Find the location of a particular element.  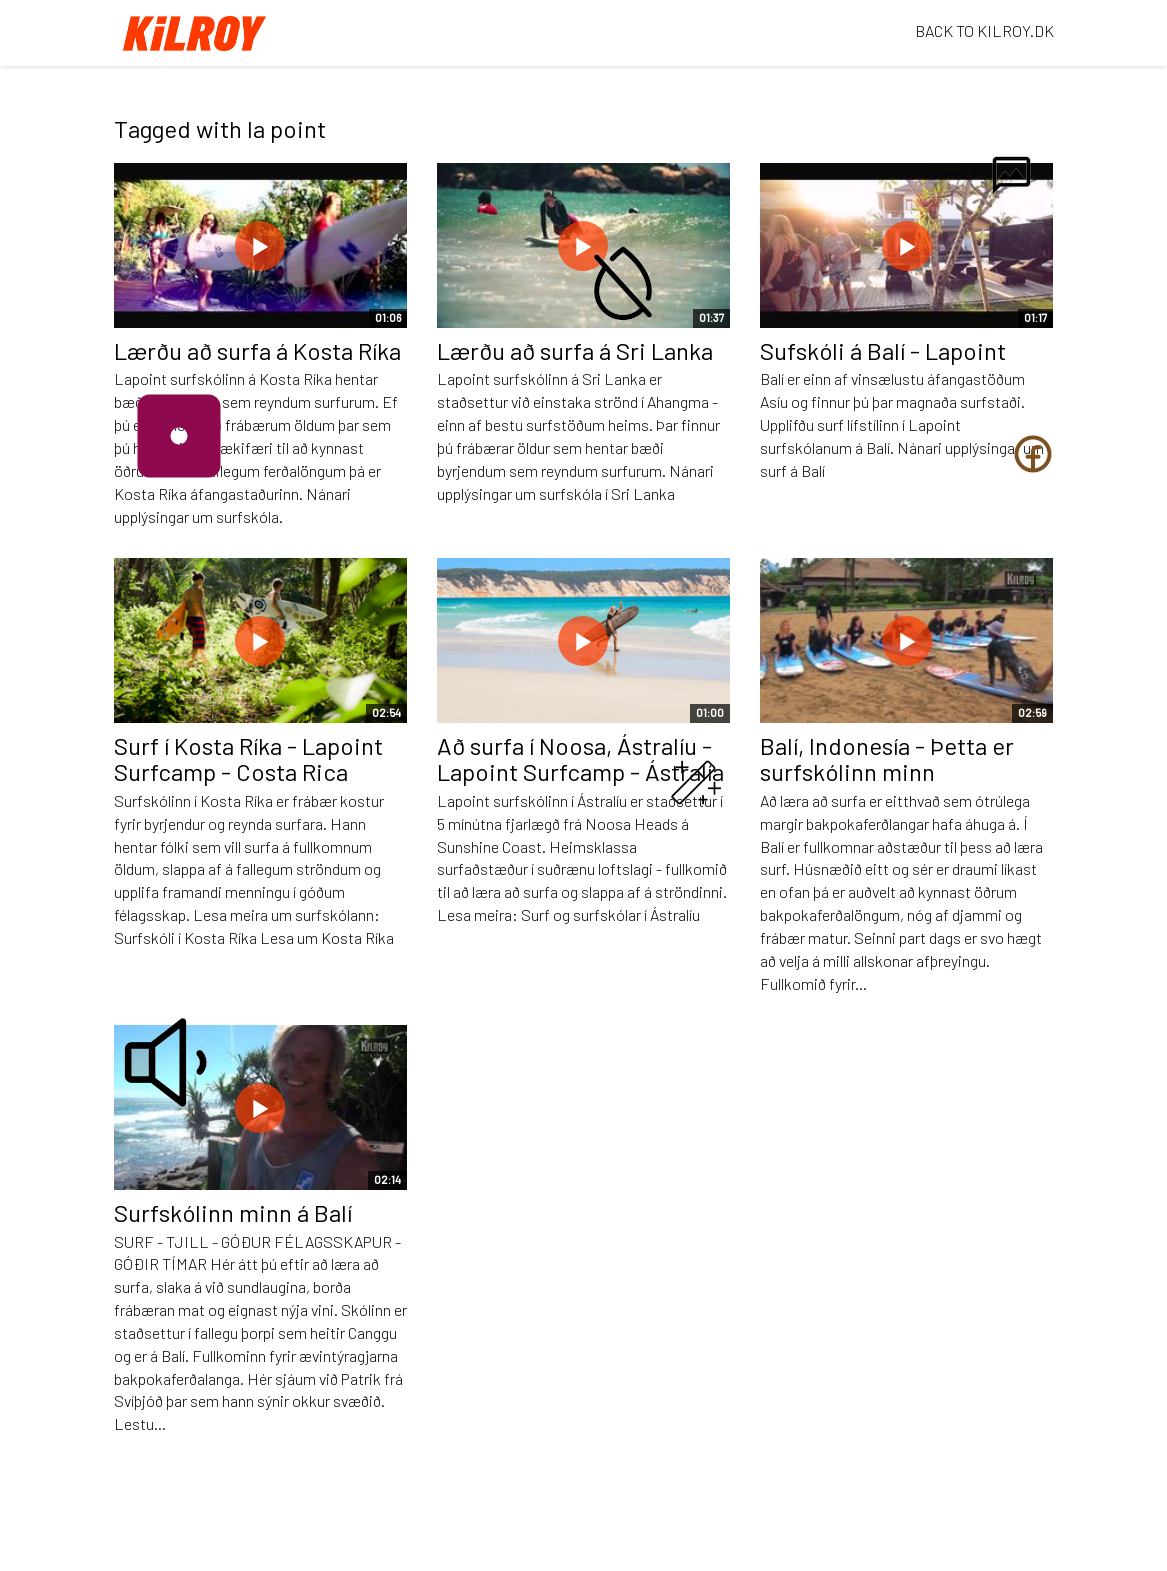

open facebook app is located at coordinates (1033, 454).